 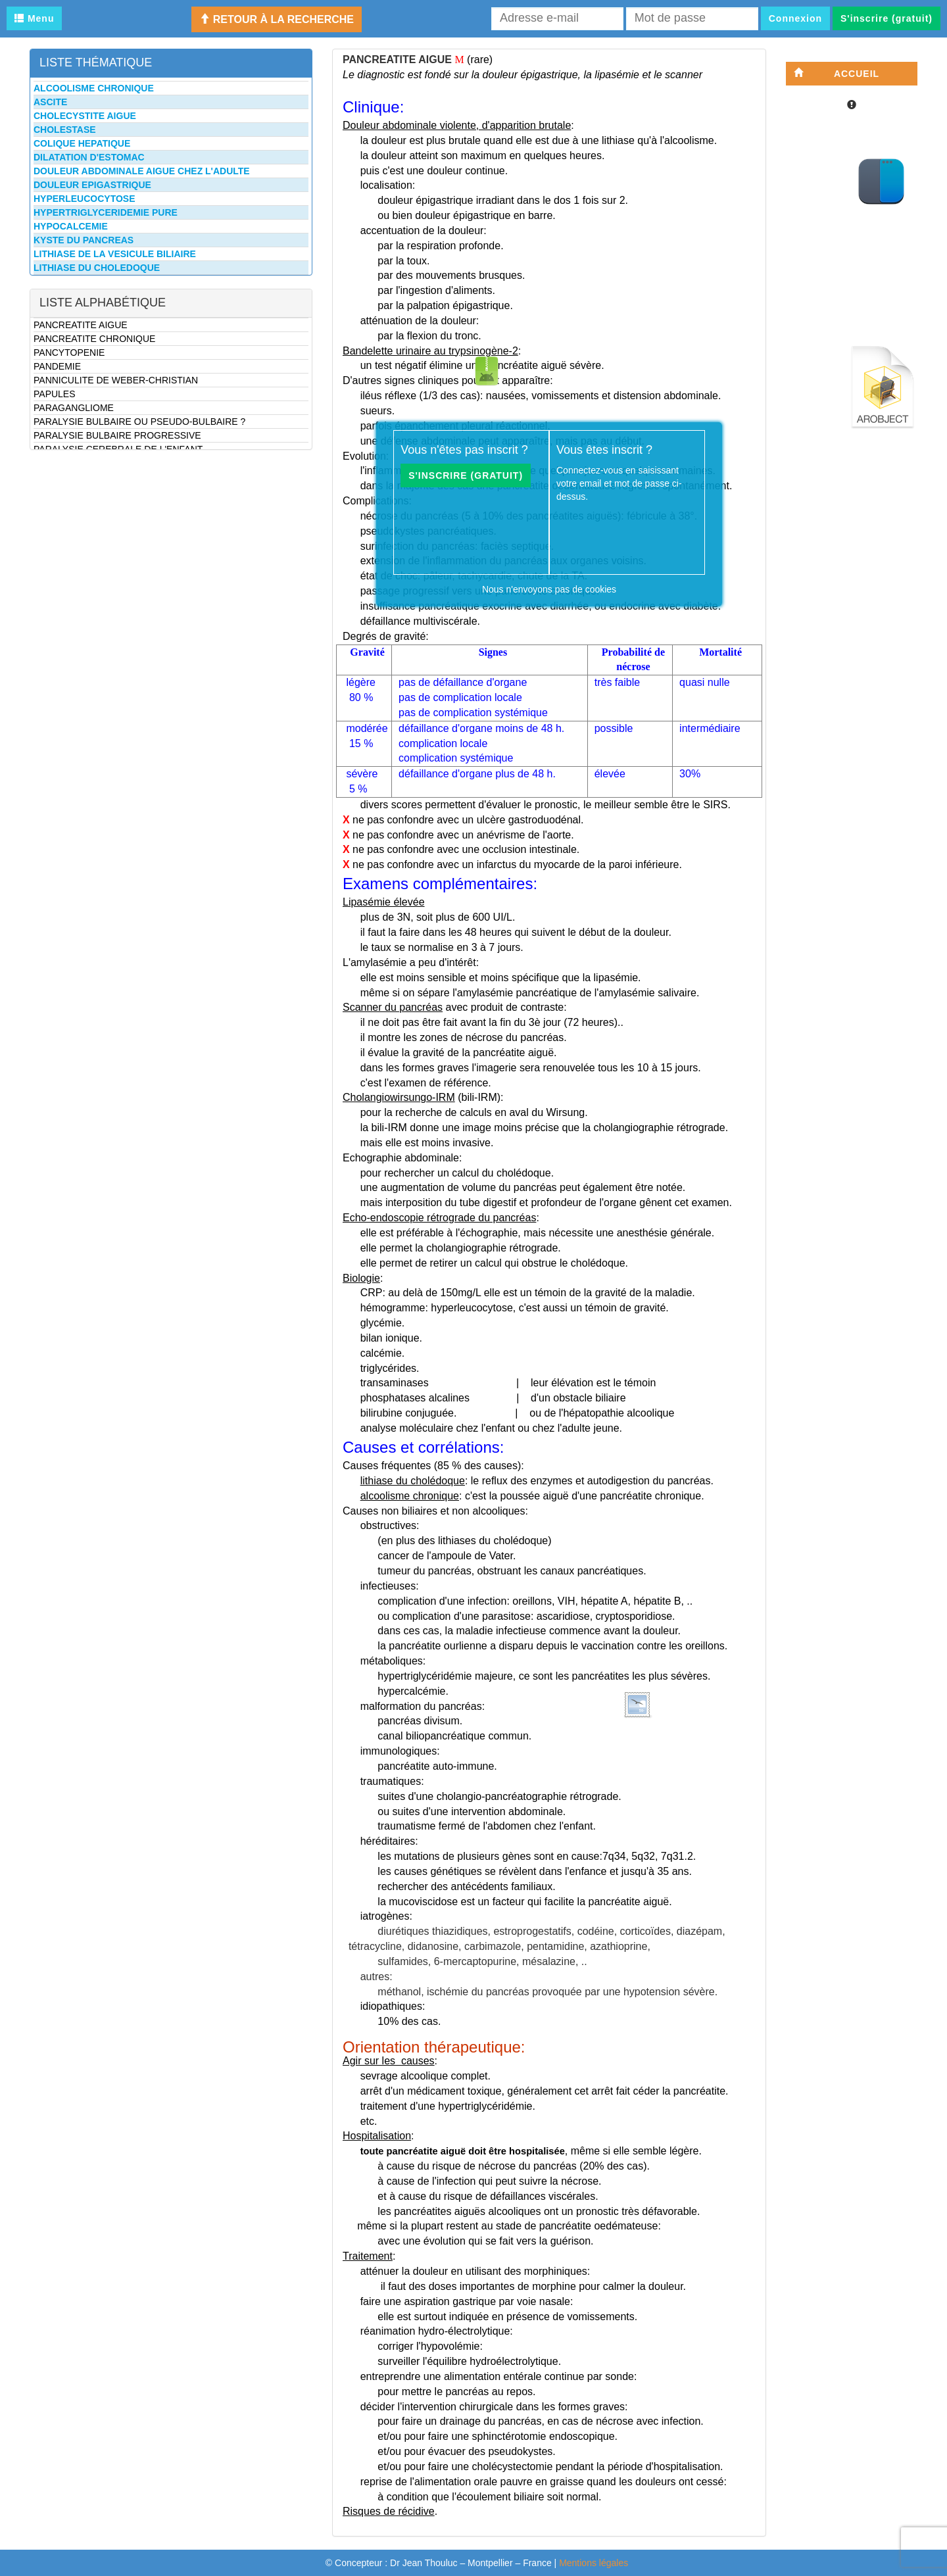 I want to click on open an augmented reality file or object, so click(x=883, y=389).